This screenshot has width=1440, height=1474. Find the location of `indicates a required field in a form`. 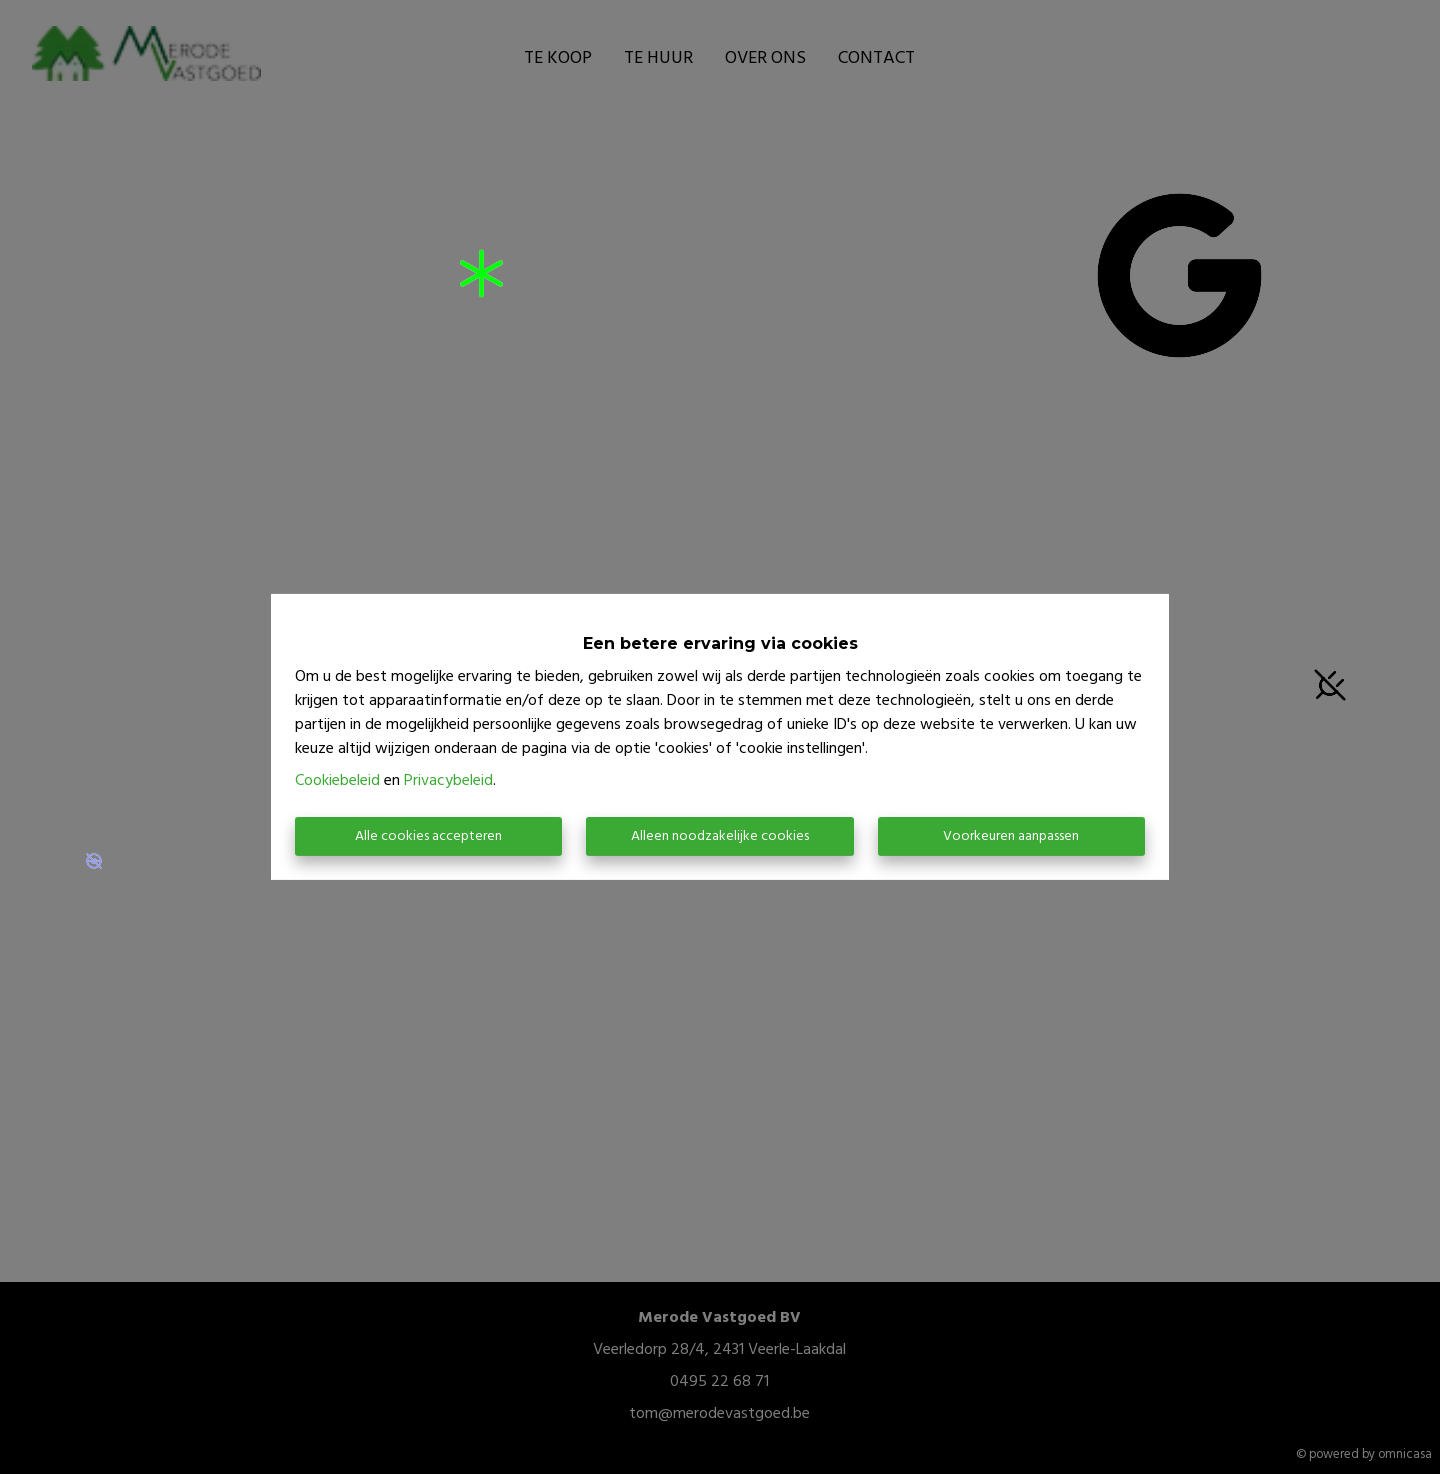

indicates a required field in a form is located at coordinates (481, 273).